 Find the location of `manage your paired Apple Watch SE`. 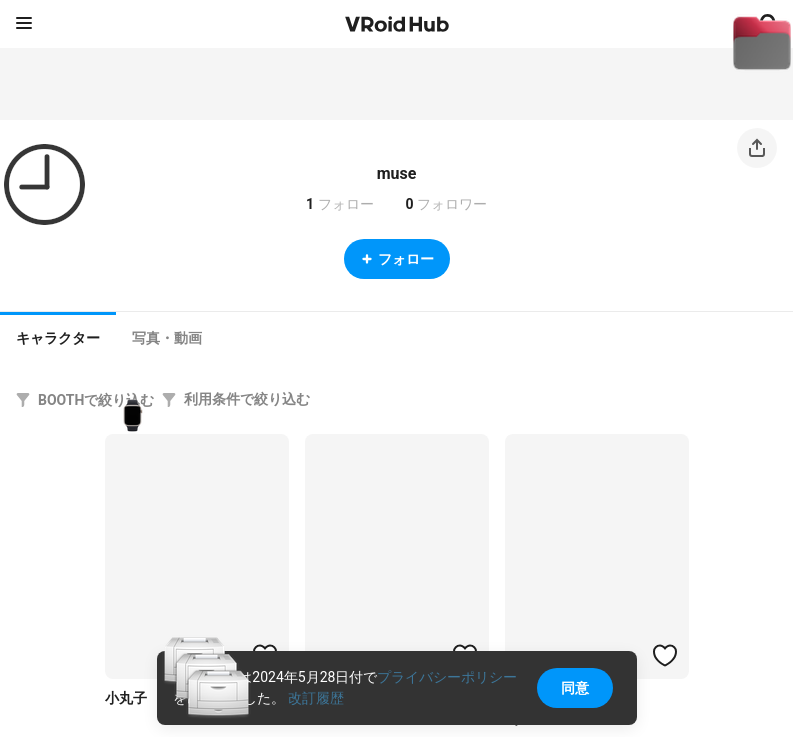

manage your paired Apple Watch SE is located at coordinates (132, 415).